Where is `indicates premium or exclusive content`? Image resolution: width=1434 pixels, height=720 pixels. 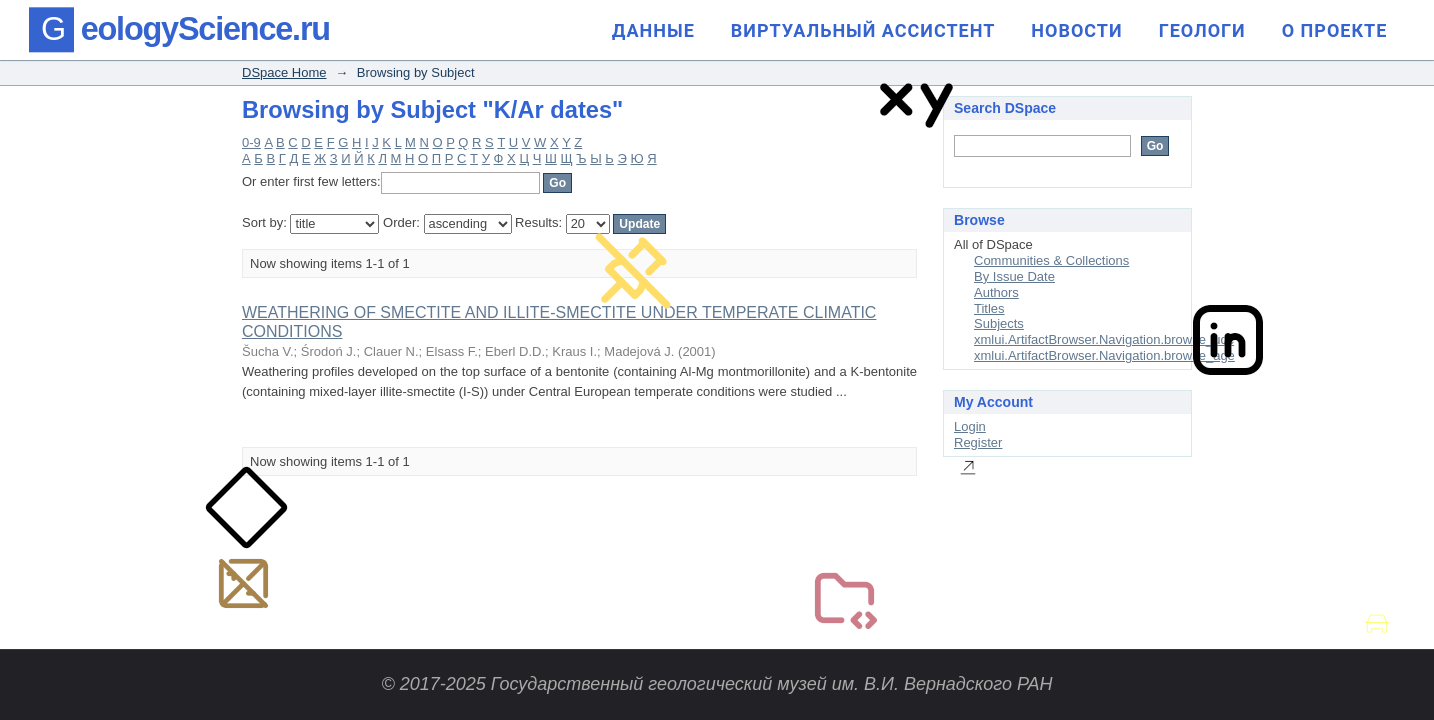 indicates premium or exclusive content is located at coordinates (246, 507).